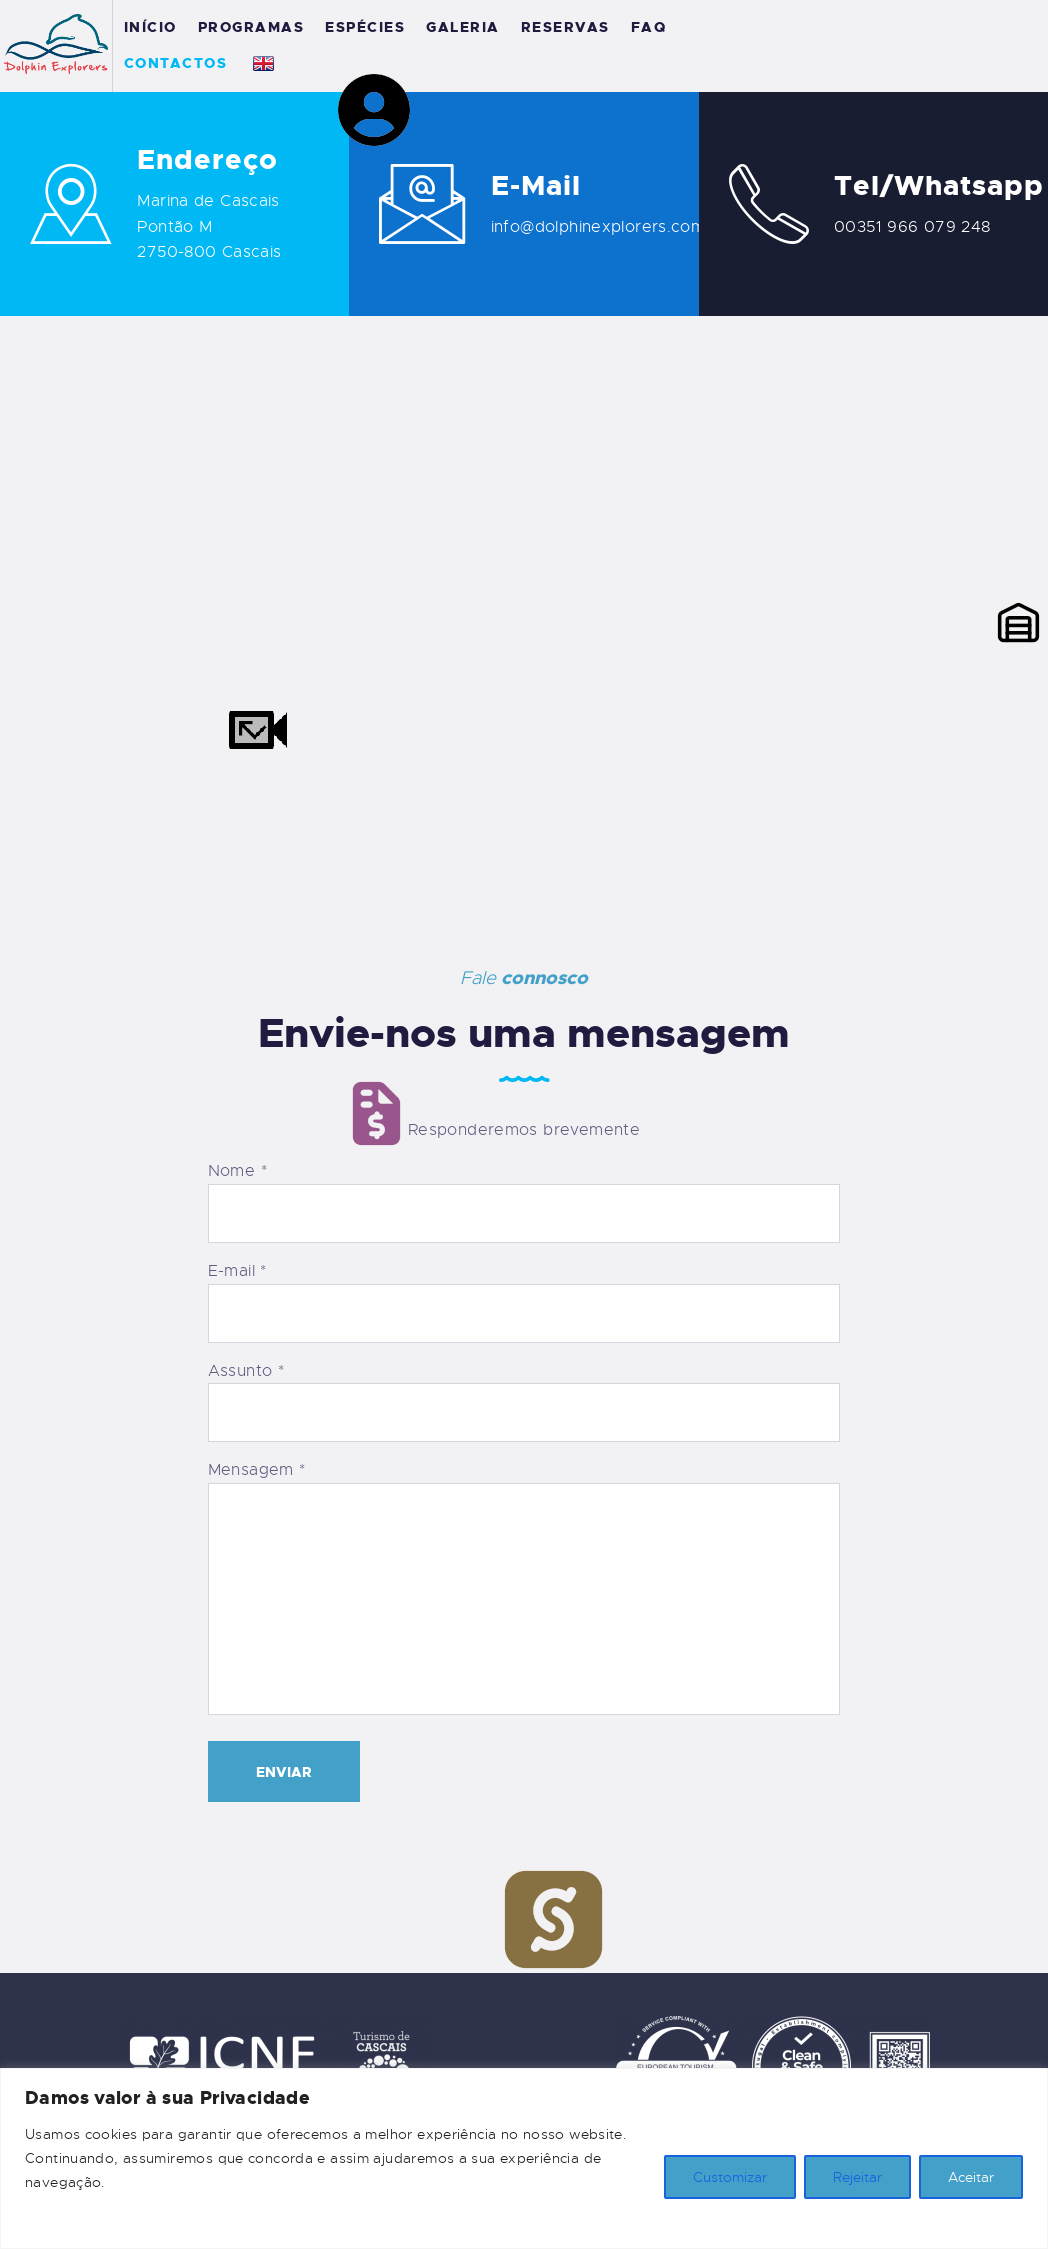 The height and width of the screenshot is (2249, 1048). Describe the element at coordinates (374, 110) in the screenshot. I see `view your profile` at that location.